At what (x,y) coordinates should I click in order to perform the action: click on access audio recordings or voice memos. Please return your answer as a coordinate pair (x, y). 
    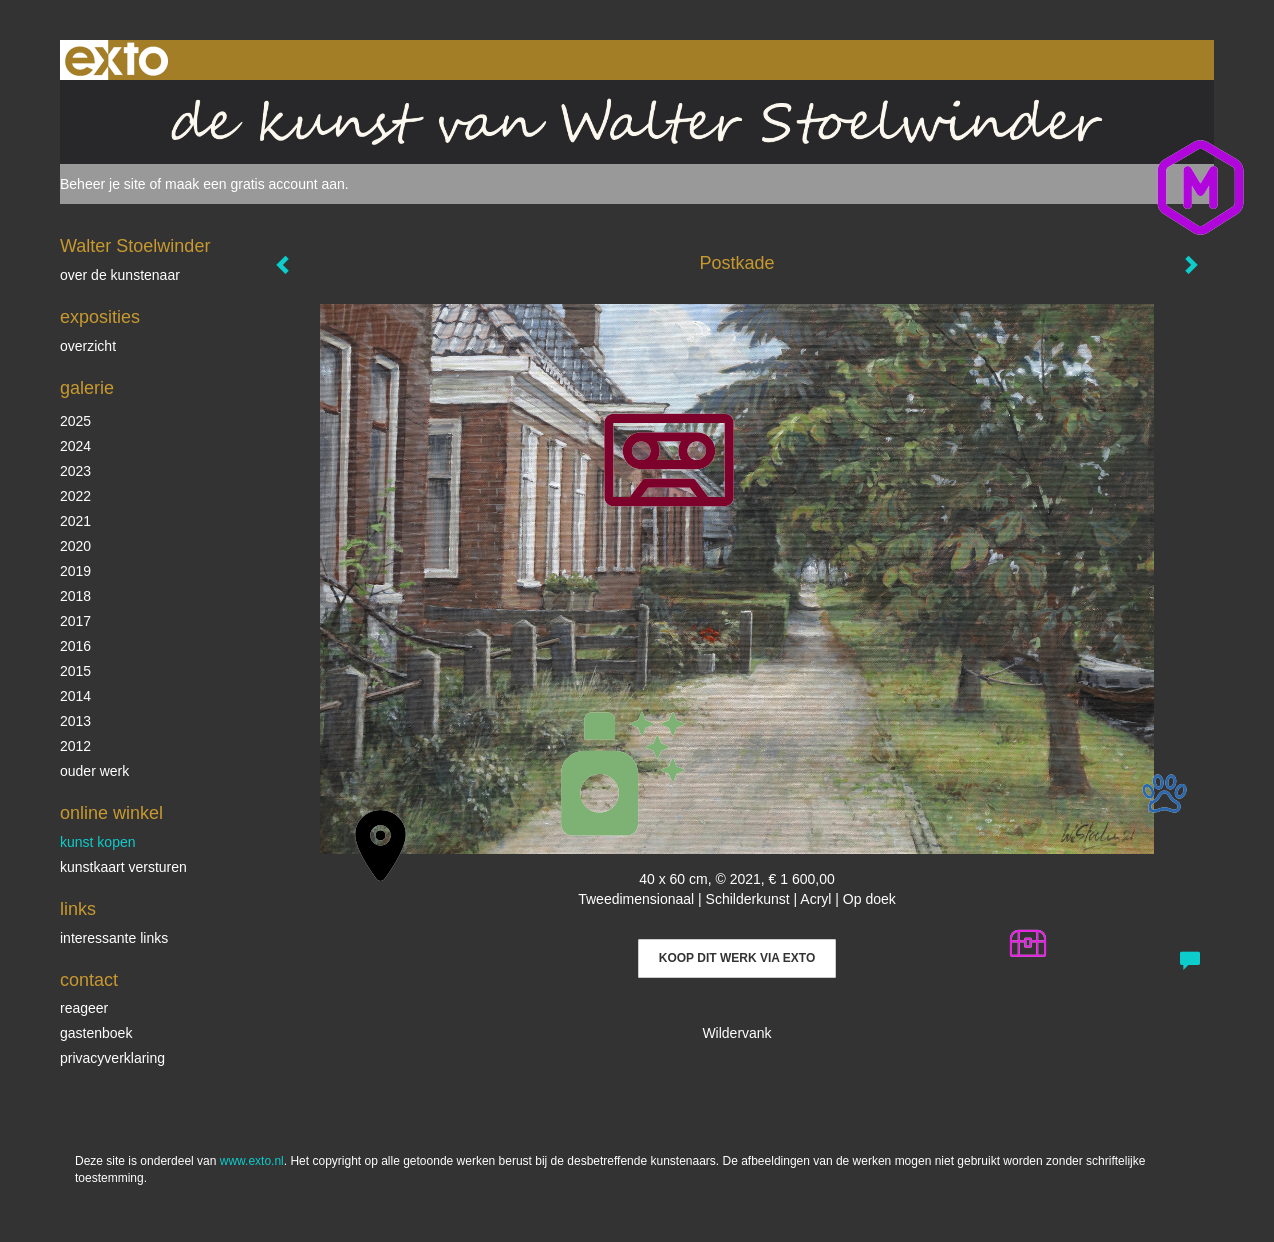
    Looking at the image, I should click on (669, 460).